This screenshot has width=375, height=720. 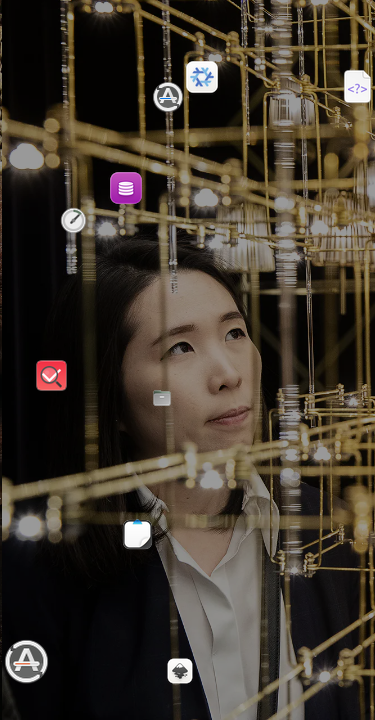 What do you see at coordinates (73, 220) in the screenshot?
I see `open system profiler application` at bounding box center [73, 220].